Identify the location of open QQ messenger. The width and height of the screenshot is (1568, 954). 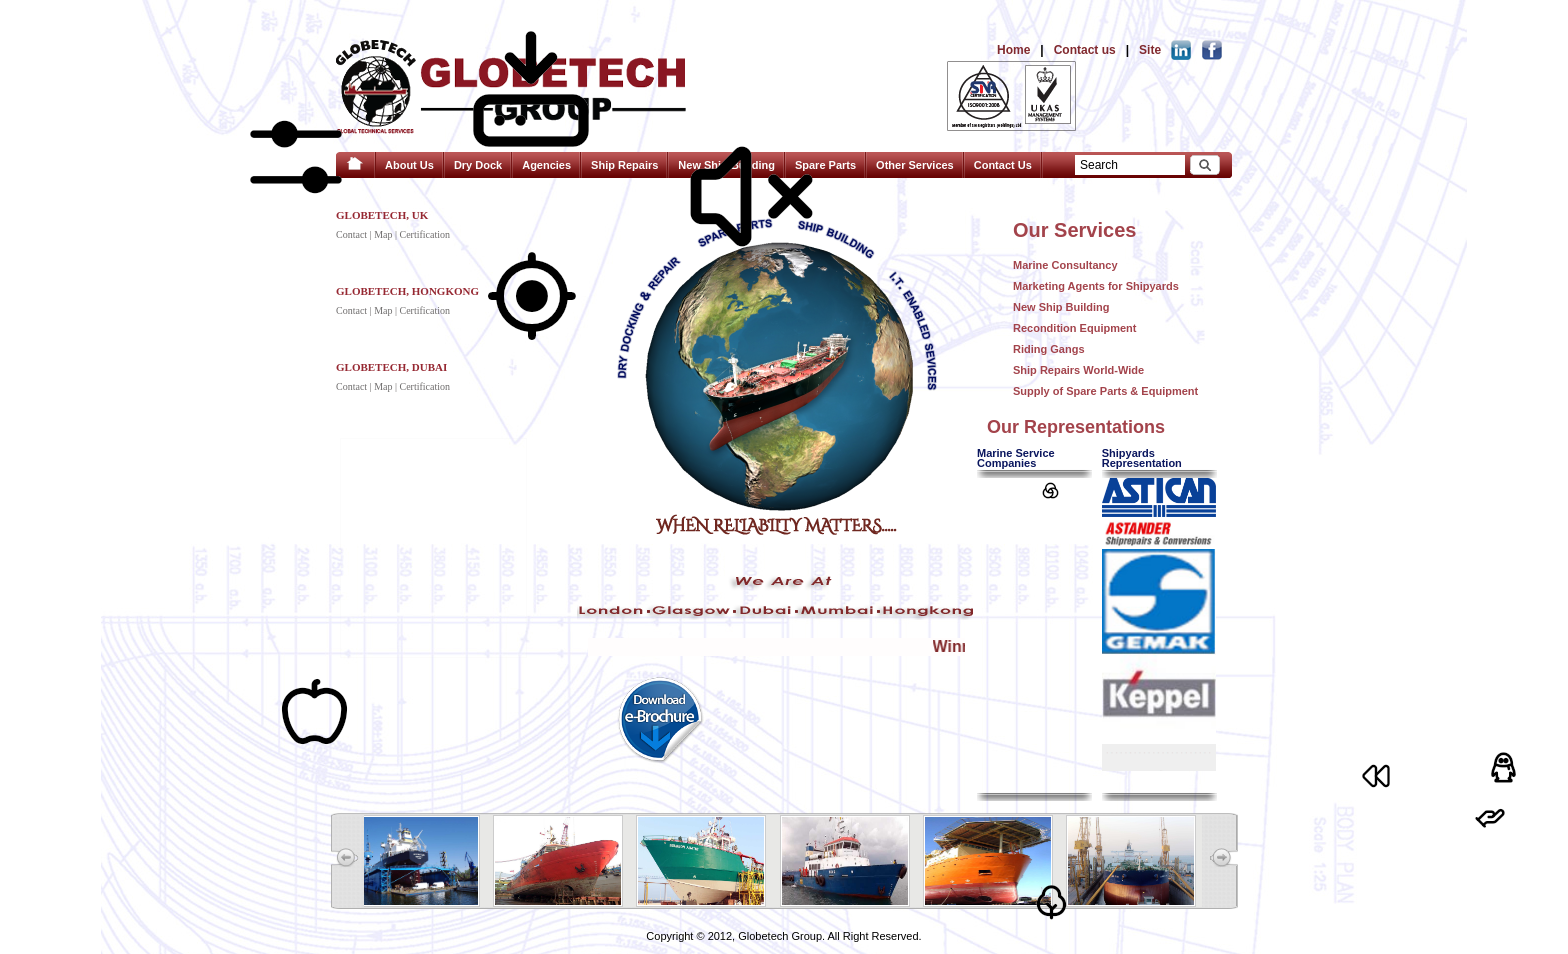
(1503, 767).